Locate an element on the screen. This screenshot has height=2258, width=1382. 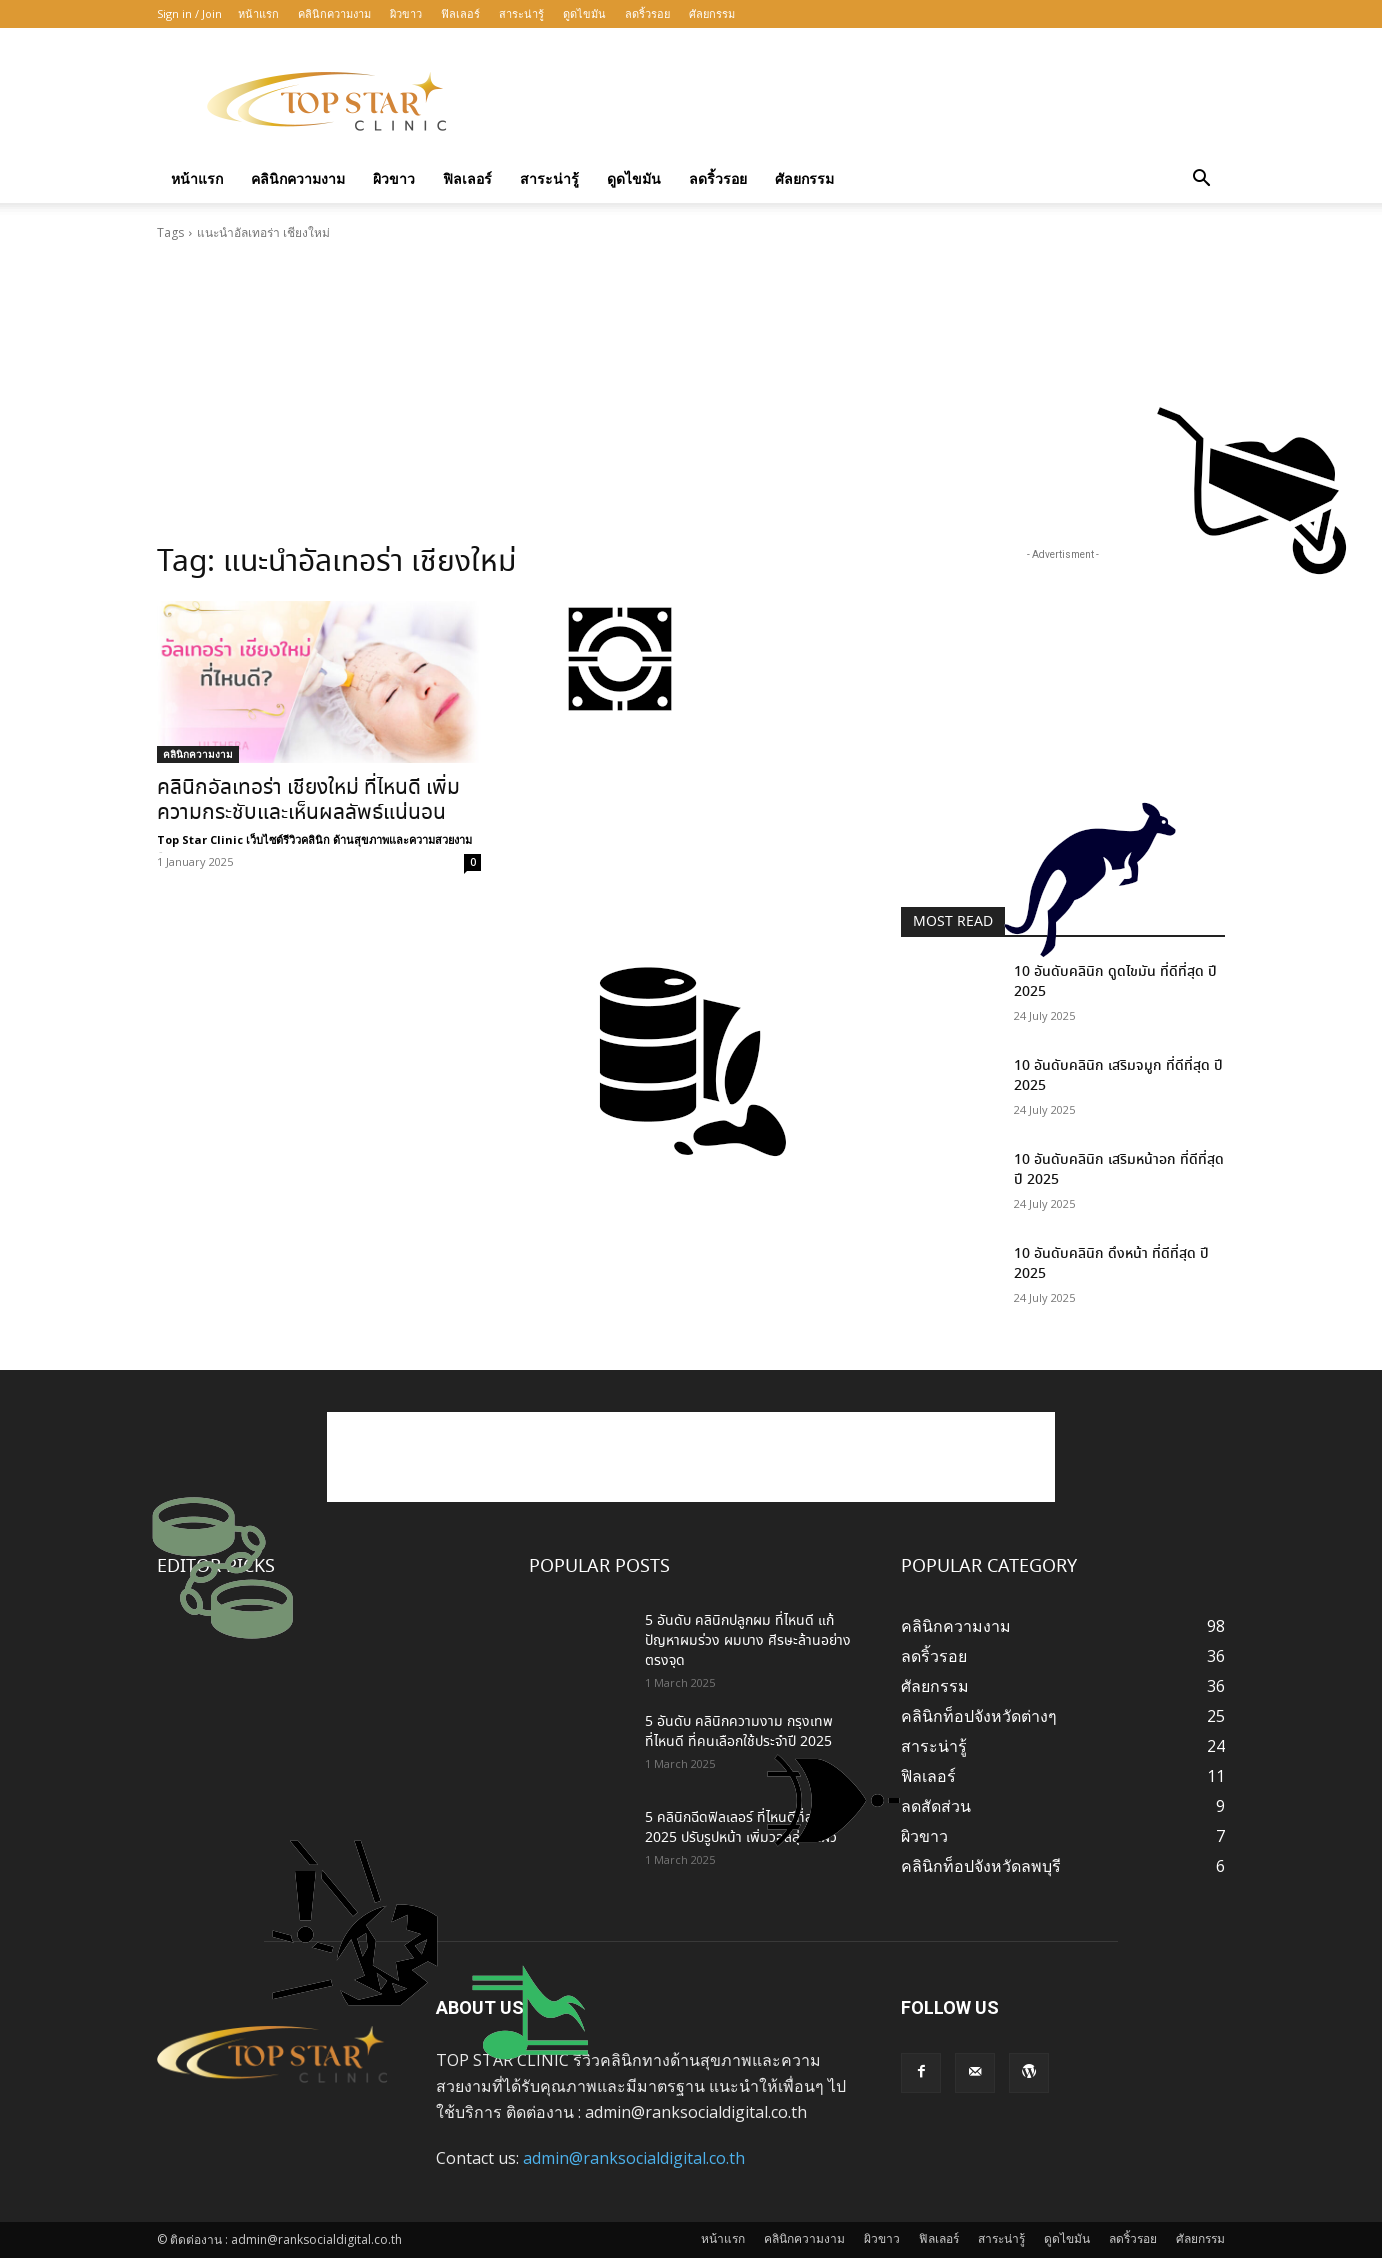
indicates a leaking or damaged container is located at coordinates (690, 1059).